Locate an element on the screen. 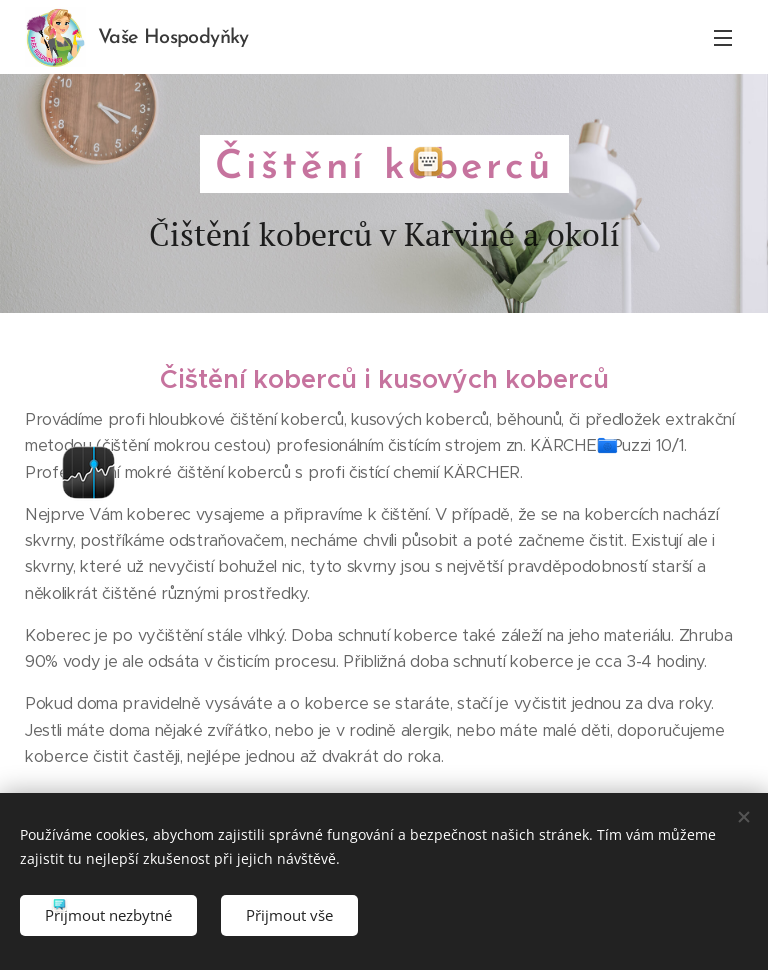 Image resolution: width=768 pixels, height=970 pixels. open neochat messaging app is located at coordinates (59, 904).